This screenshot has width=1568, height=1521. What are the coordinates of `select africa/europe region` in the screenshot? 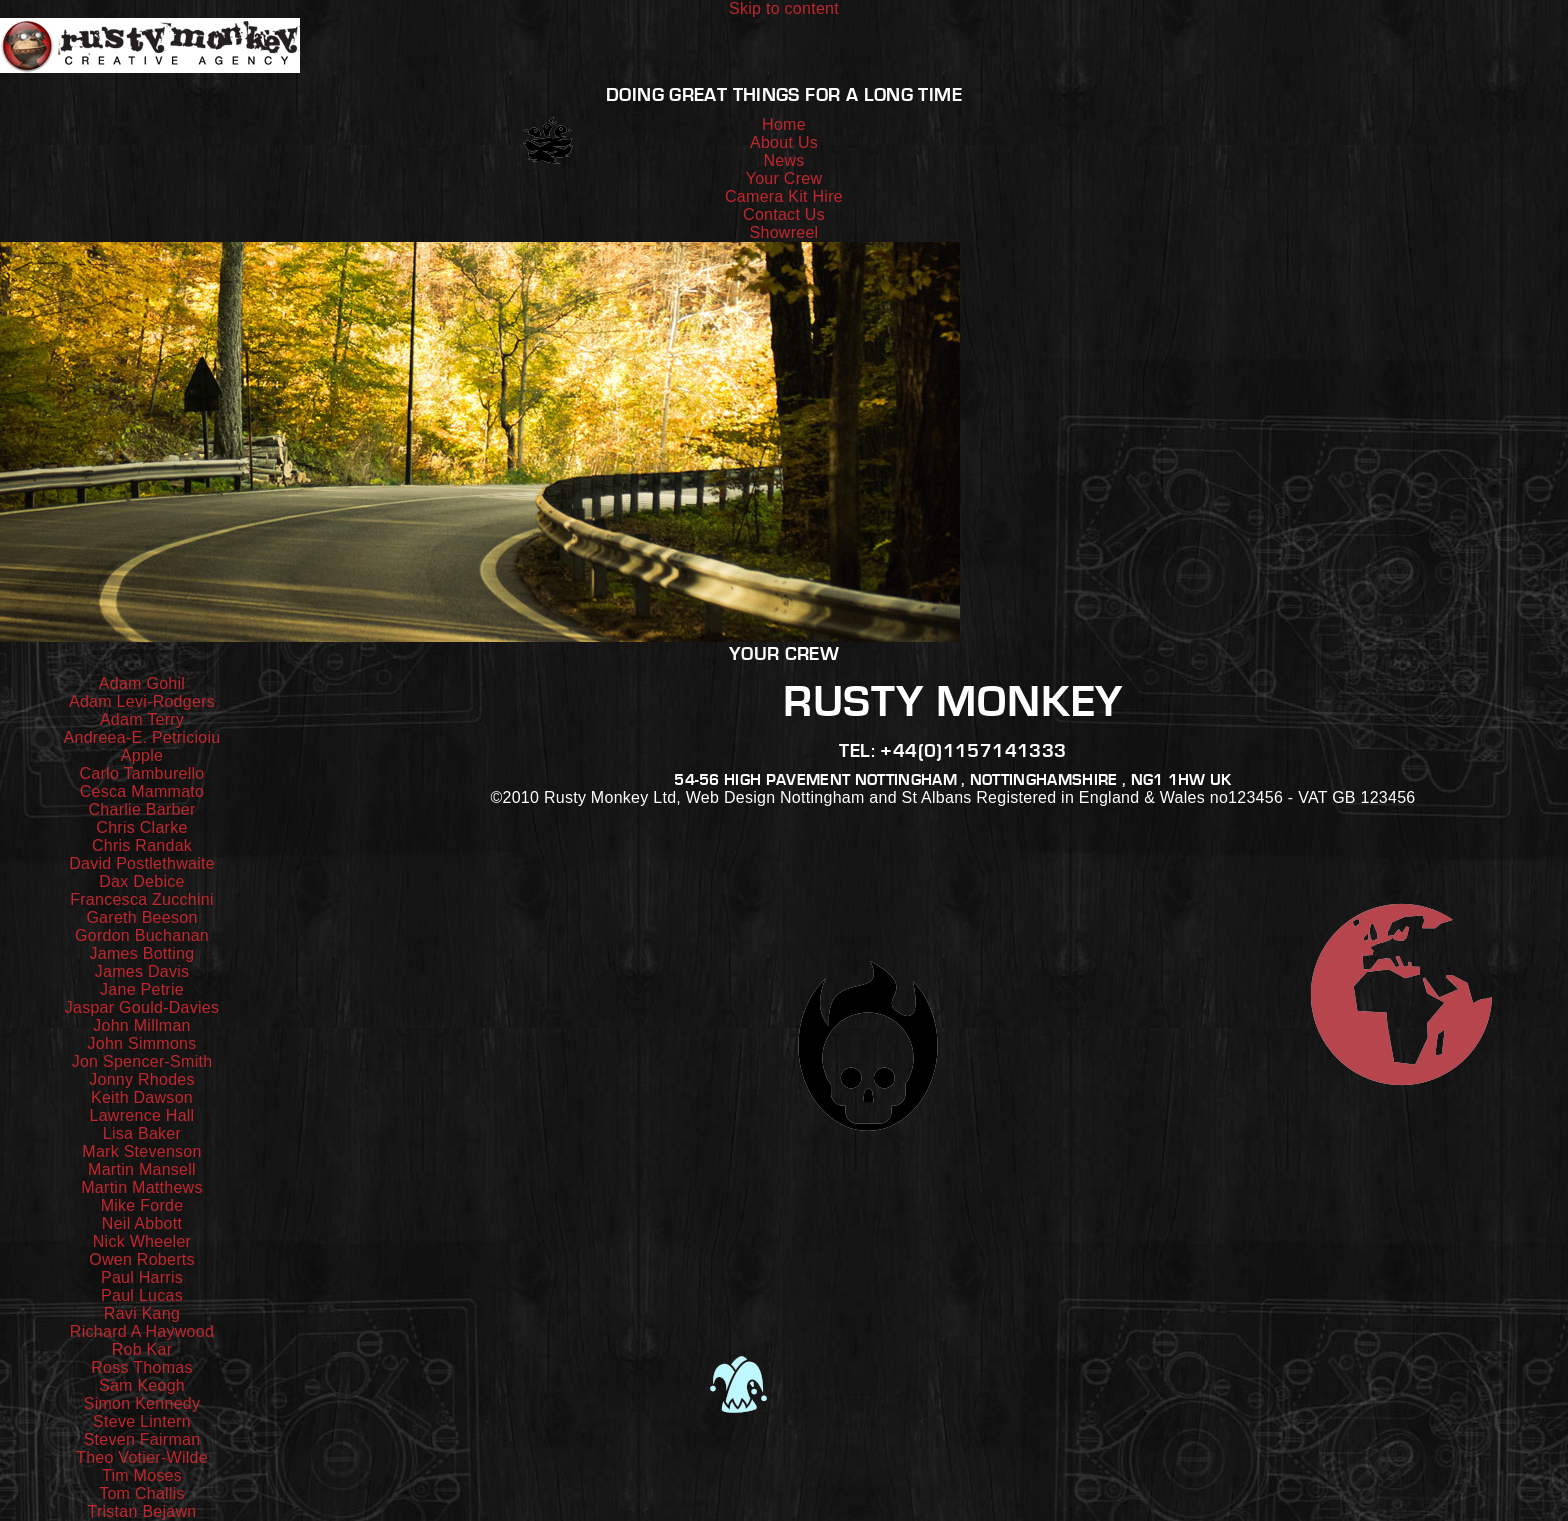 It's located at (1401, 994).